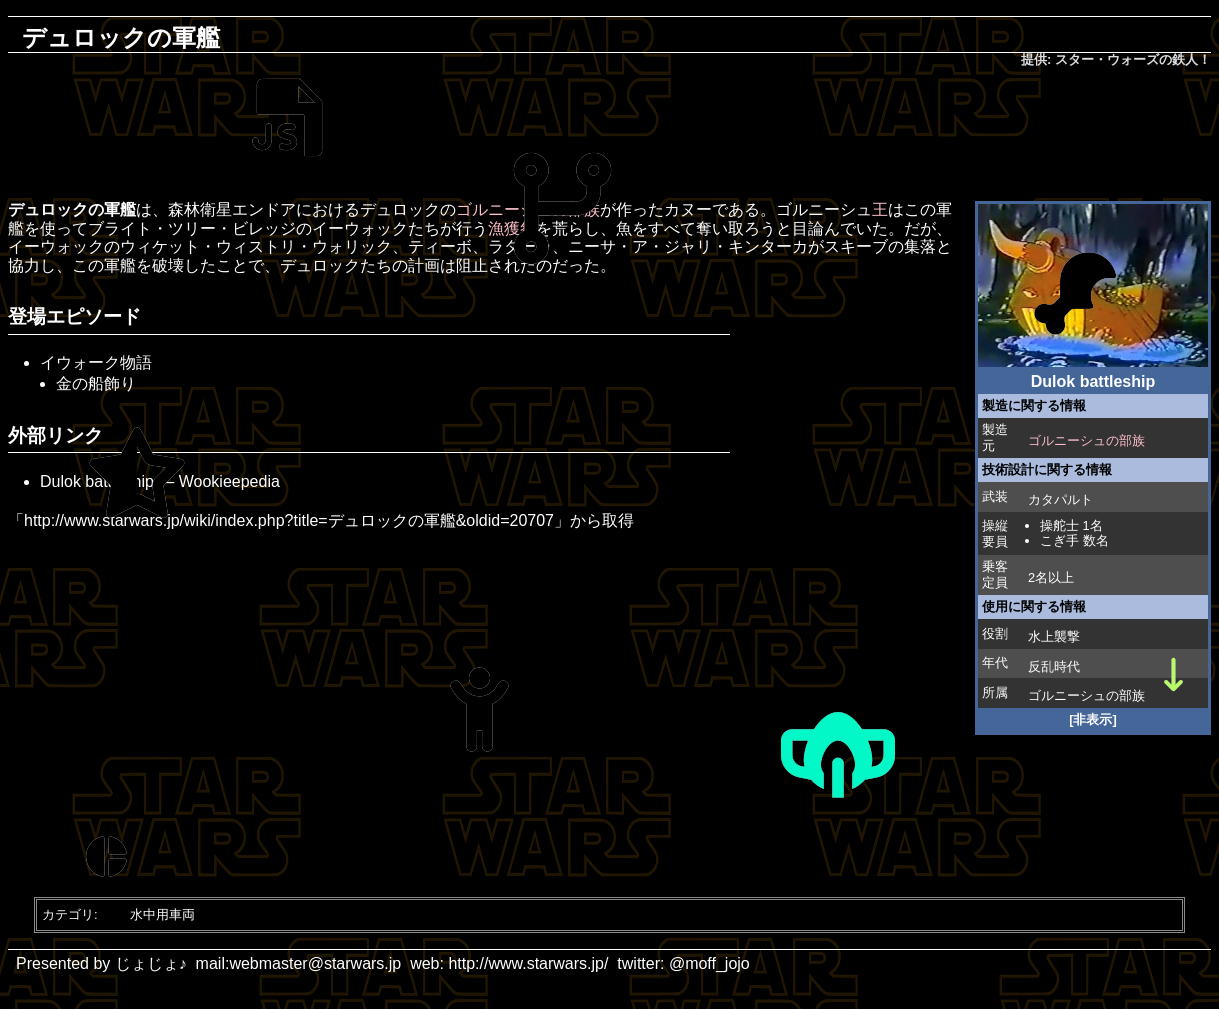 This screenshot has height=1009, width=1219. What do you see at coordinates (562, 208) in the screenshot?
I see `view repository branches` at bounding box center [562, 208].